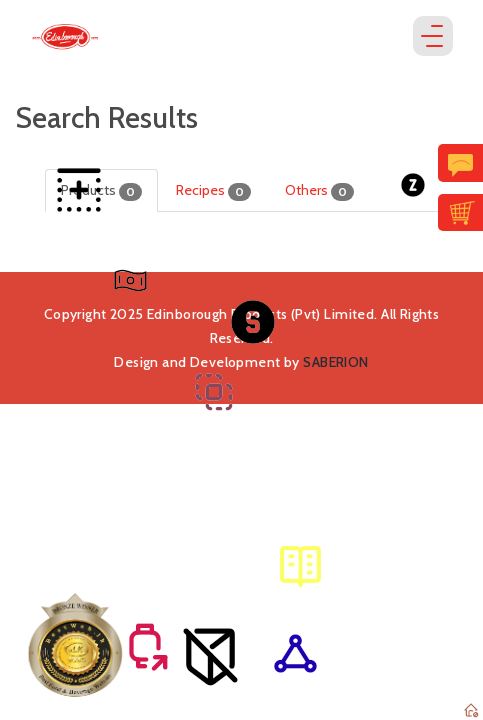 The image size is (483, 720). Describe the element at coordinates (130, 280) in the screenshot. I see `view currency or payment options` at that location.